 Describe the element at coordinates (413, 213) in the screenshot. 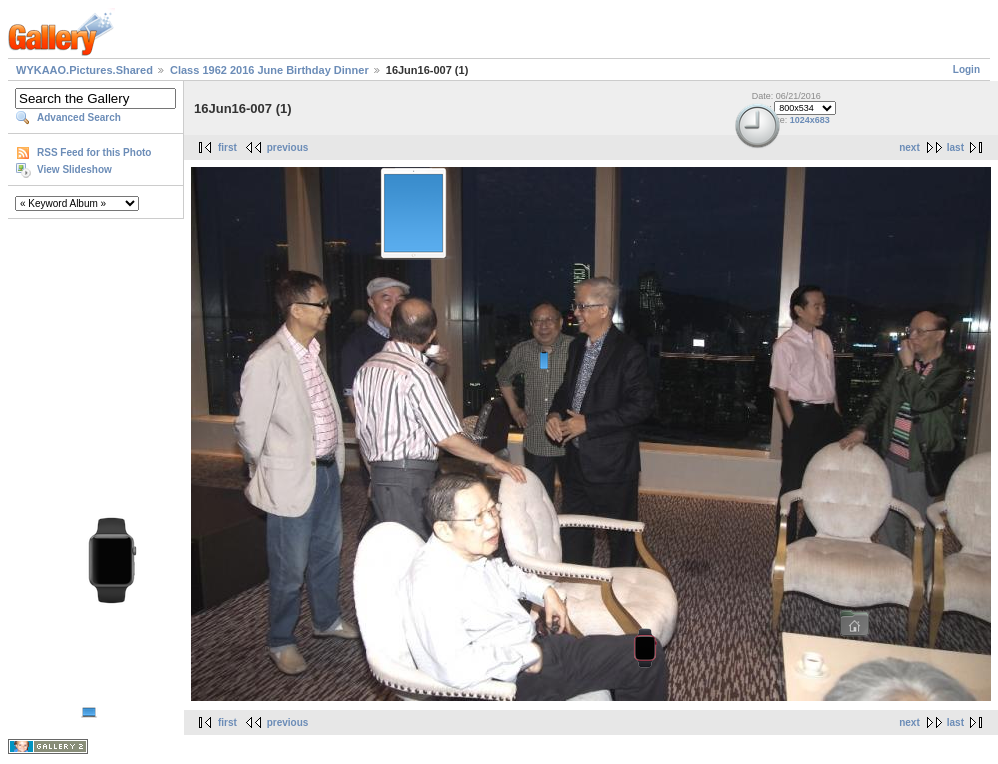

I see `iPad Pro with cellular connectivity` at that location.